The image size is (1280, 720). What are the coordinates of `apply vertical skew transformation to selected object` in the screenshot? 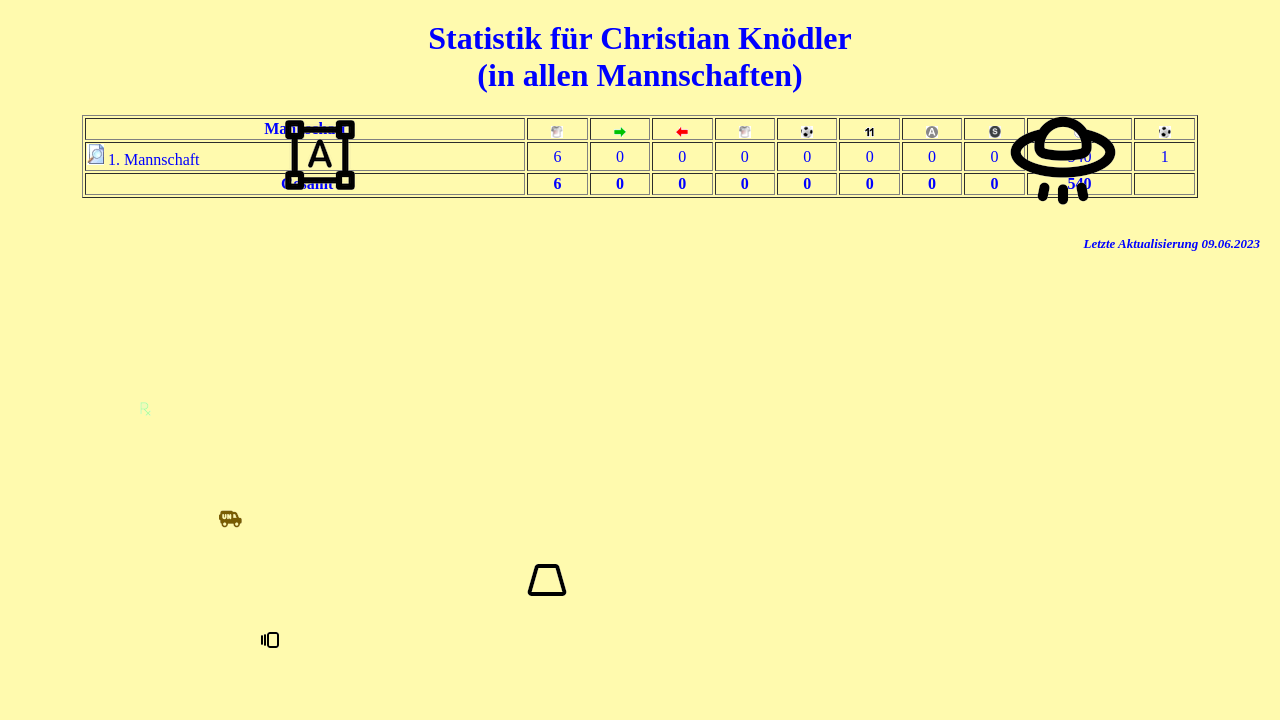 It's located at (547, 580).